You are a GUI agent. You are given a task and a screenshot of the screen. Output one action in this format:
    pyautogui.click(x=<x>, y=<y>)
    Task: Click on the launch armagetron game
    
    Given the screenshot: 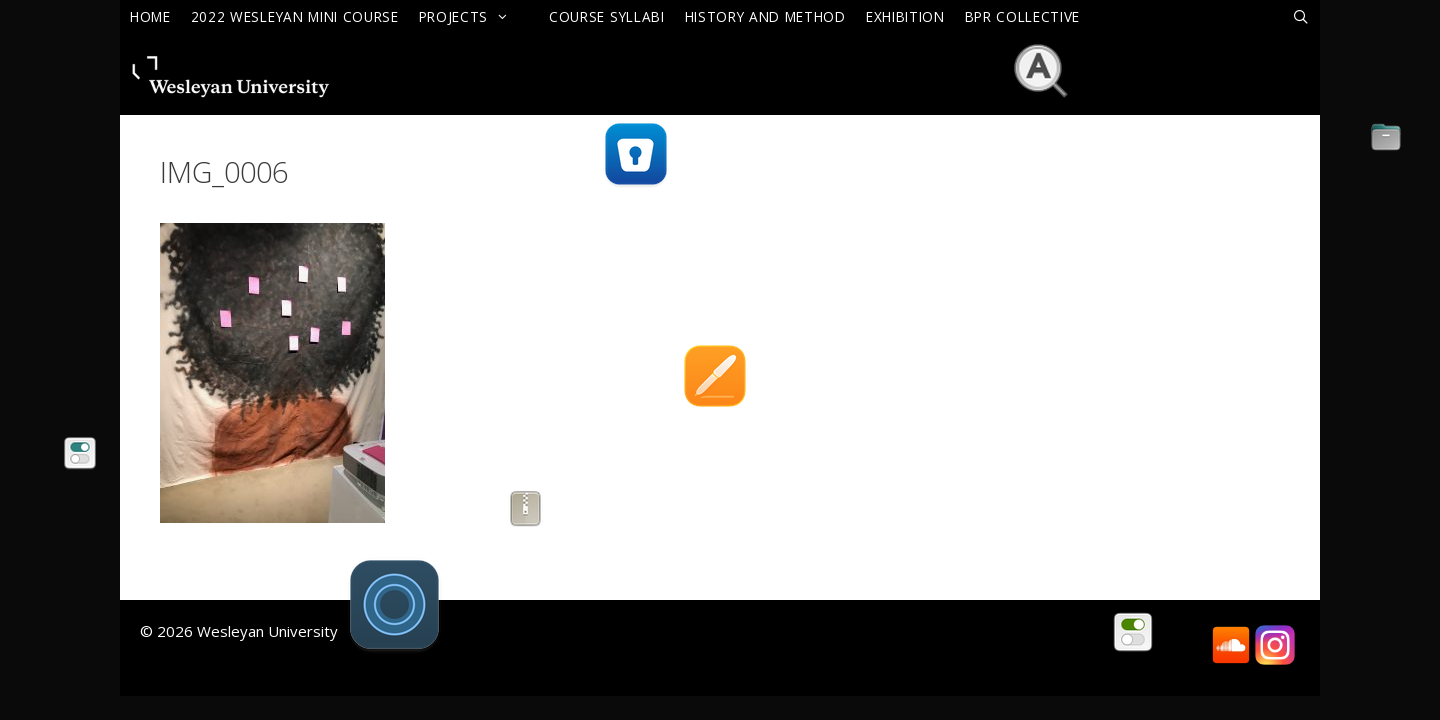 What is the action you would take?
    pyautogui.click(x=394, y=604)
    